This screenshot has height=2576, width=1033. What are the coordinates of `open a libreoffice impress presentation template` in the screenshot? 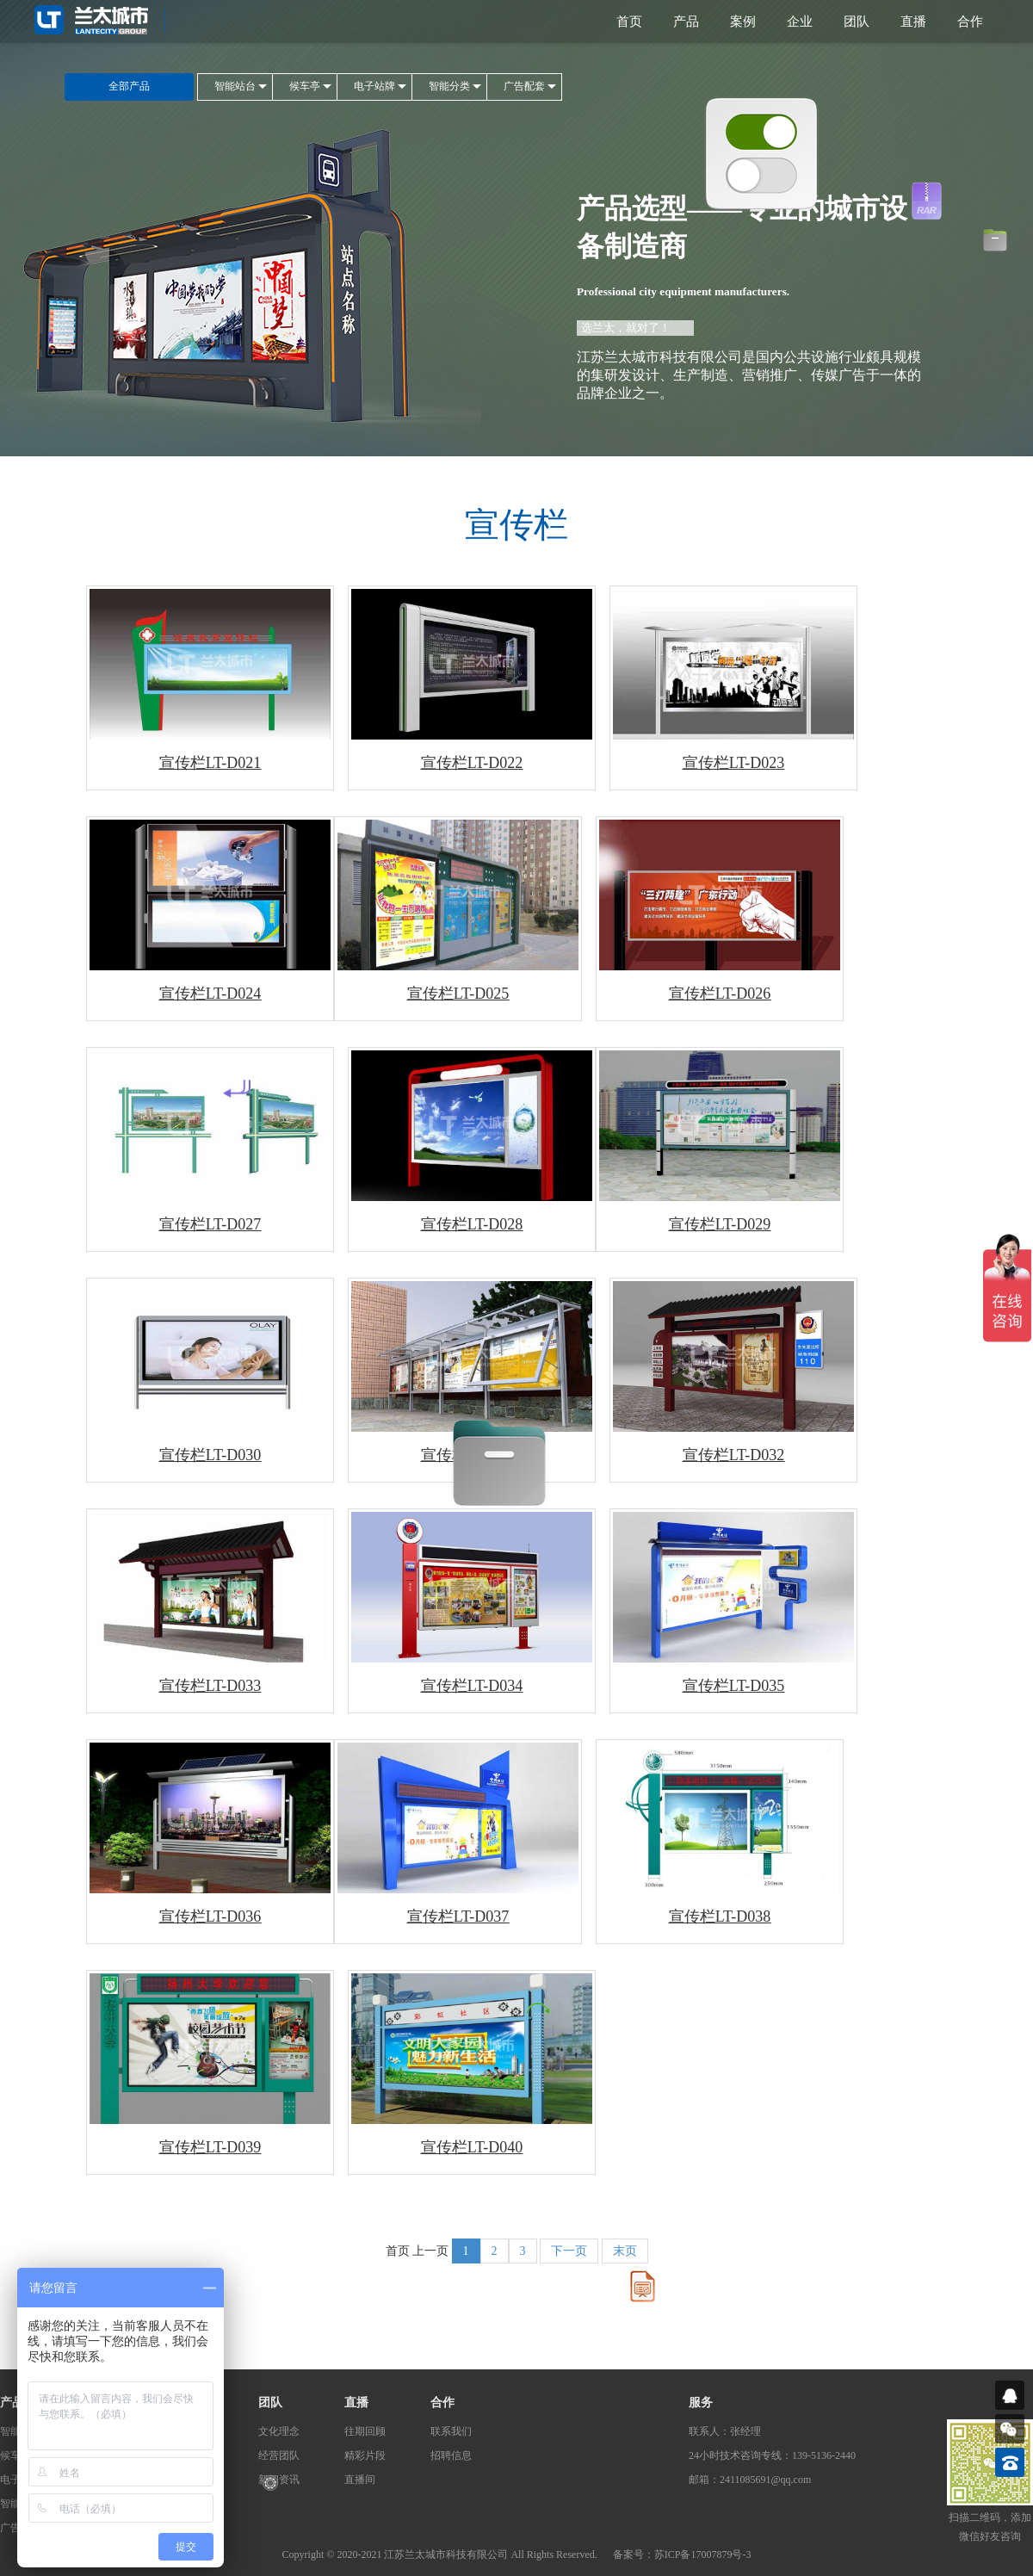 It's located at (642, 2286).